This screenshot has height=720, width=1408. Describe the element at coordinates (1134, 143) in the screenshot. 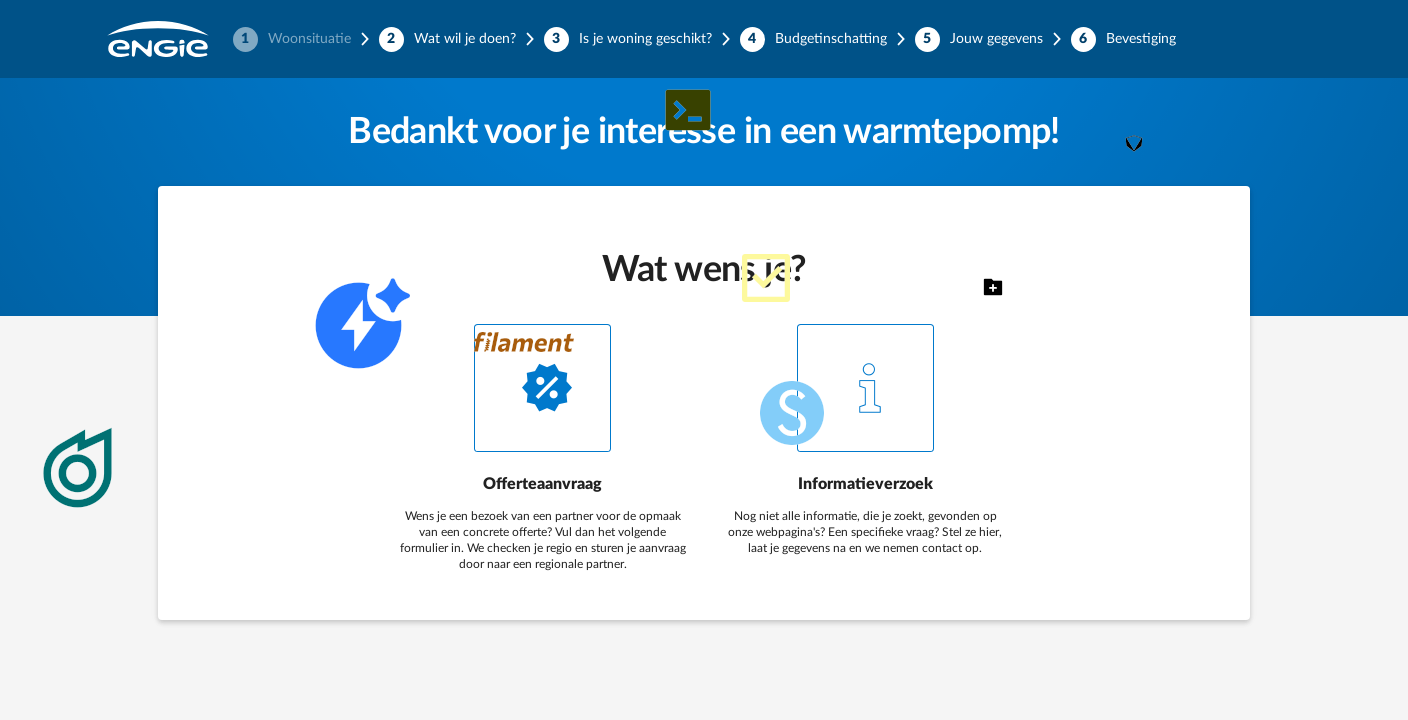

I see `openbase logo` at that location.